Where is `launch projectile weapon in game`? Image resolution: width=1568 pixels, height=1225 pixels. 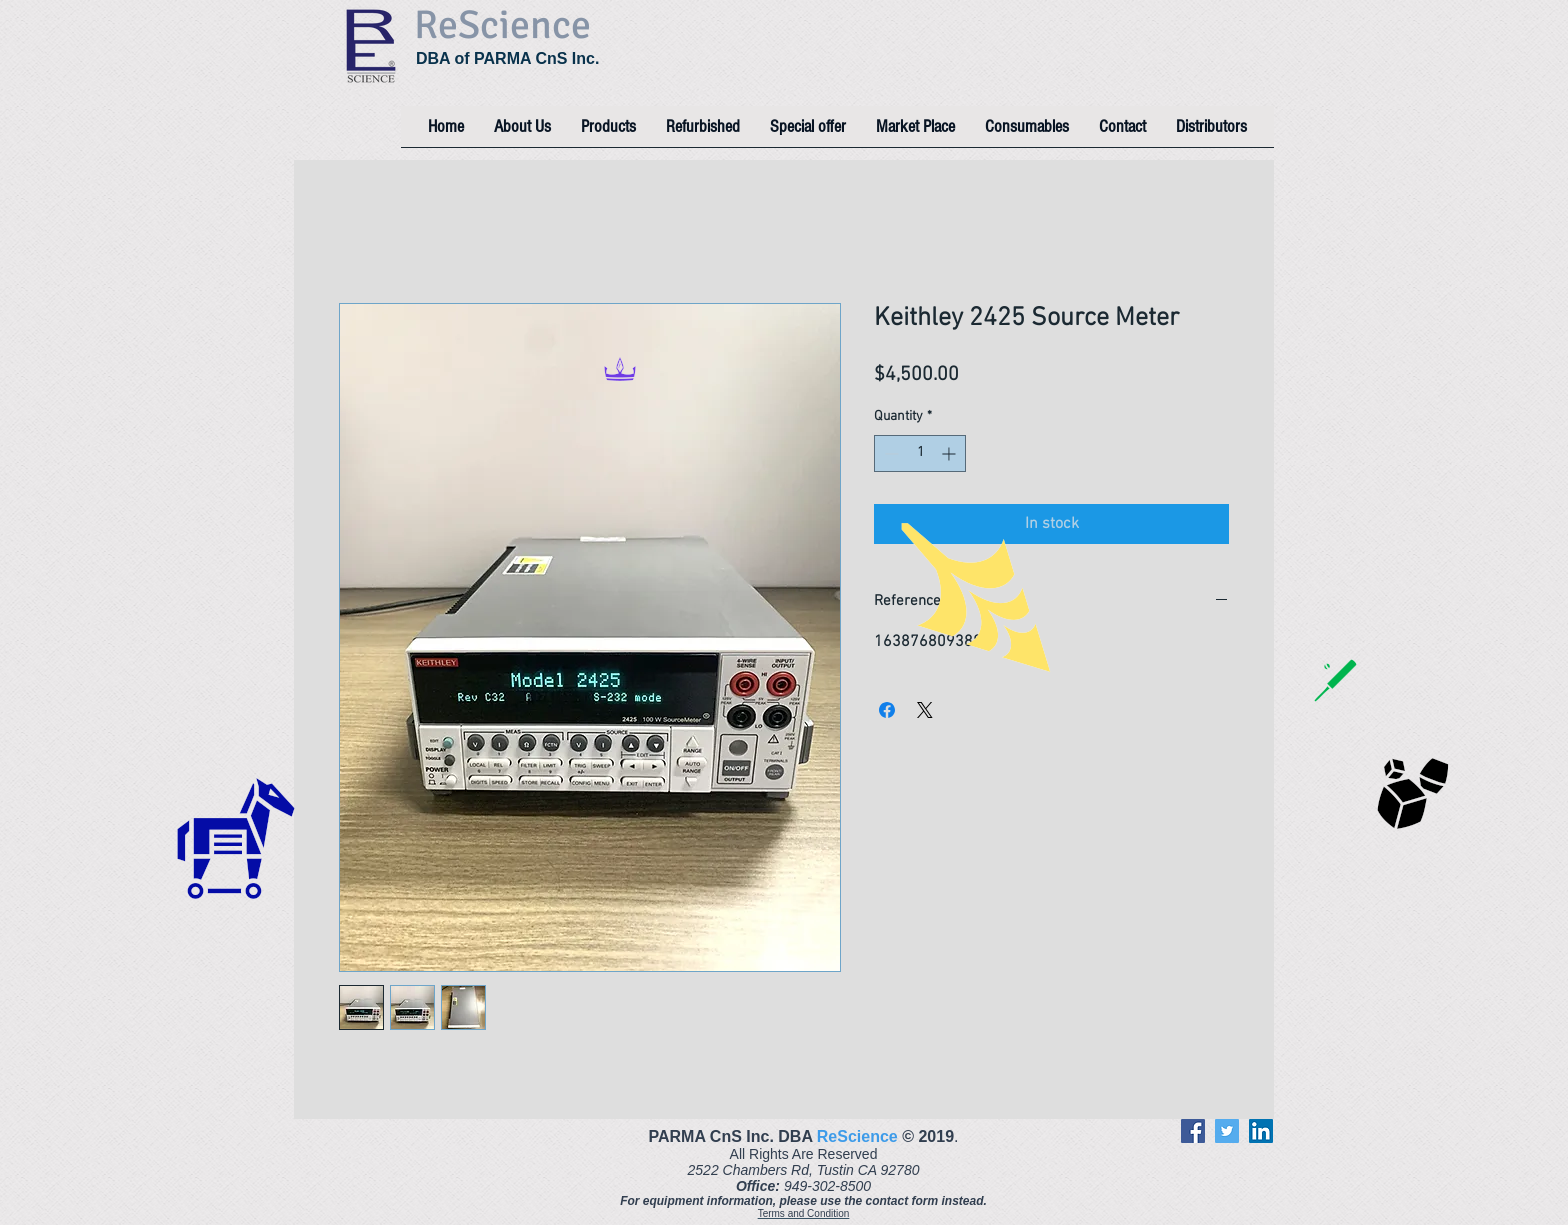 launch projectile weapon in game is located at coordinates (976, 598).